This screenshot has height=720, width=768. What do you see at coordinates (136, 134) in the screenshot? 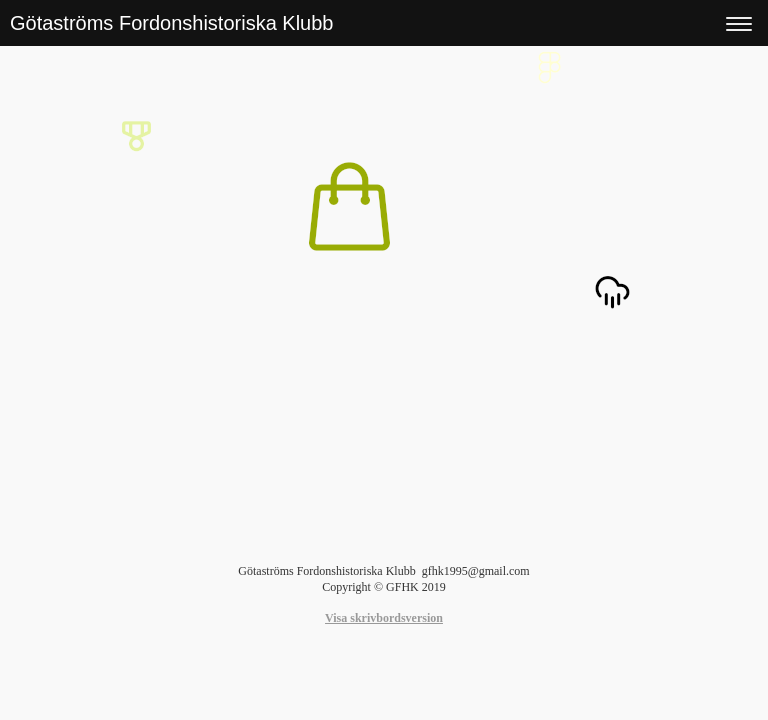
I see `view achievements or awards` at bounding box center [136, 134].